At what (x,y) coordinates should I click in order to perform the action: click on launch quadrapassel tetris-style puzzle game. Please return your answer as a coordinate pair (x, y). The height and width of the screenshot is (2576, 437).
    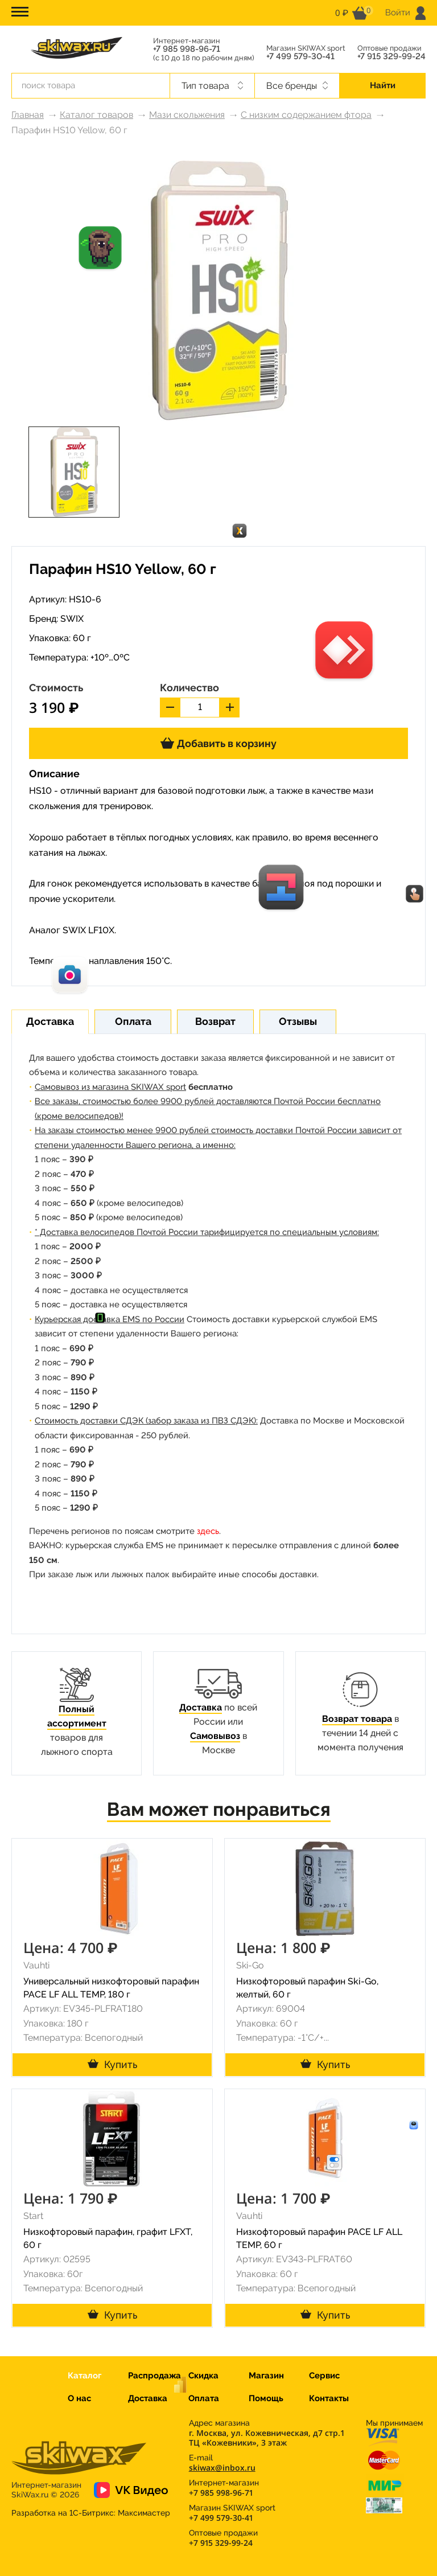
    Looking at the image, I should click on (281, 887).